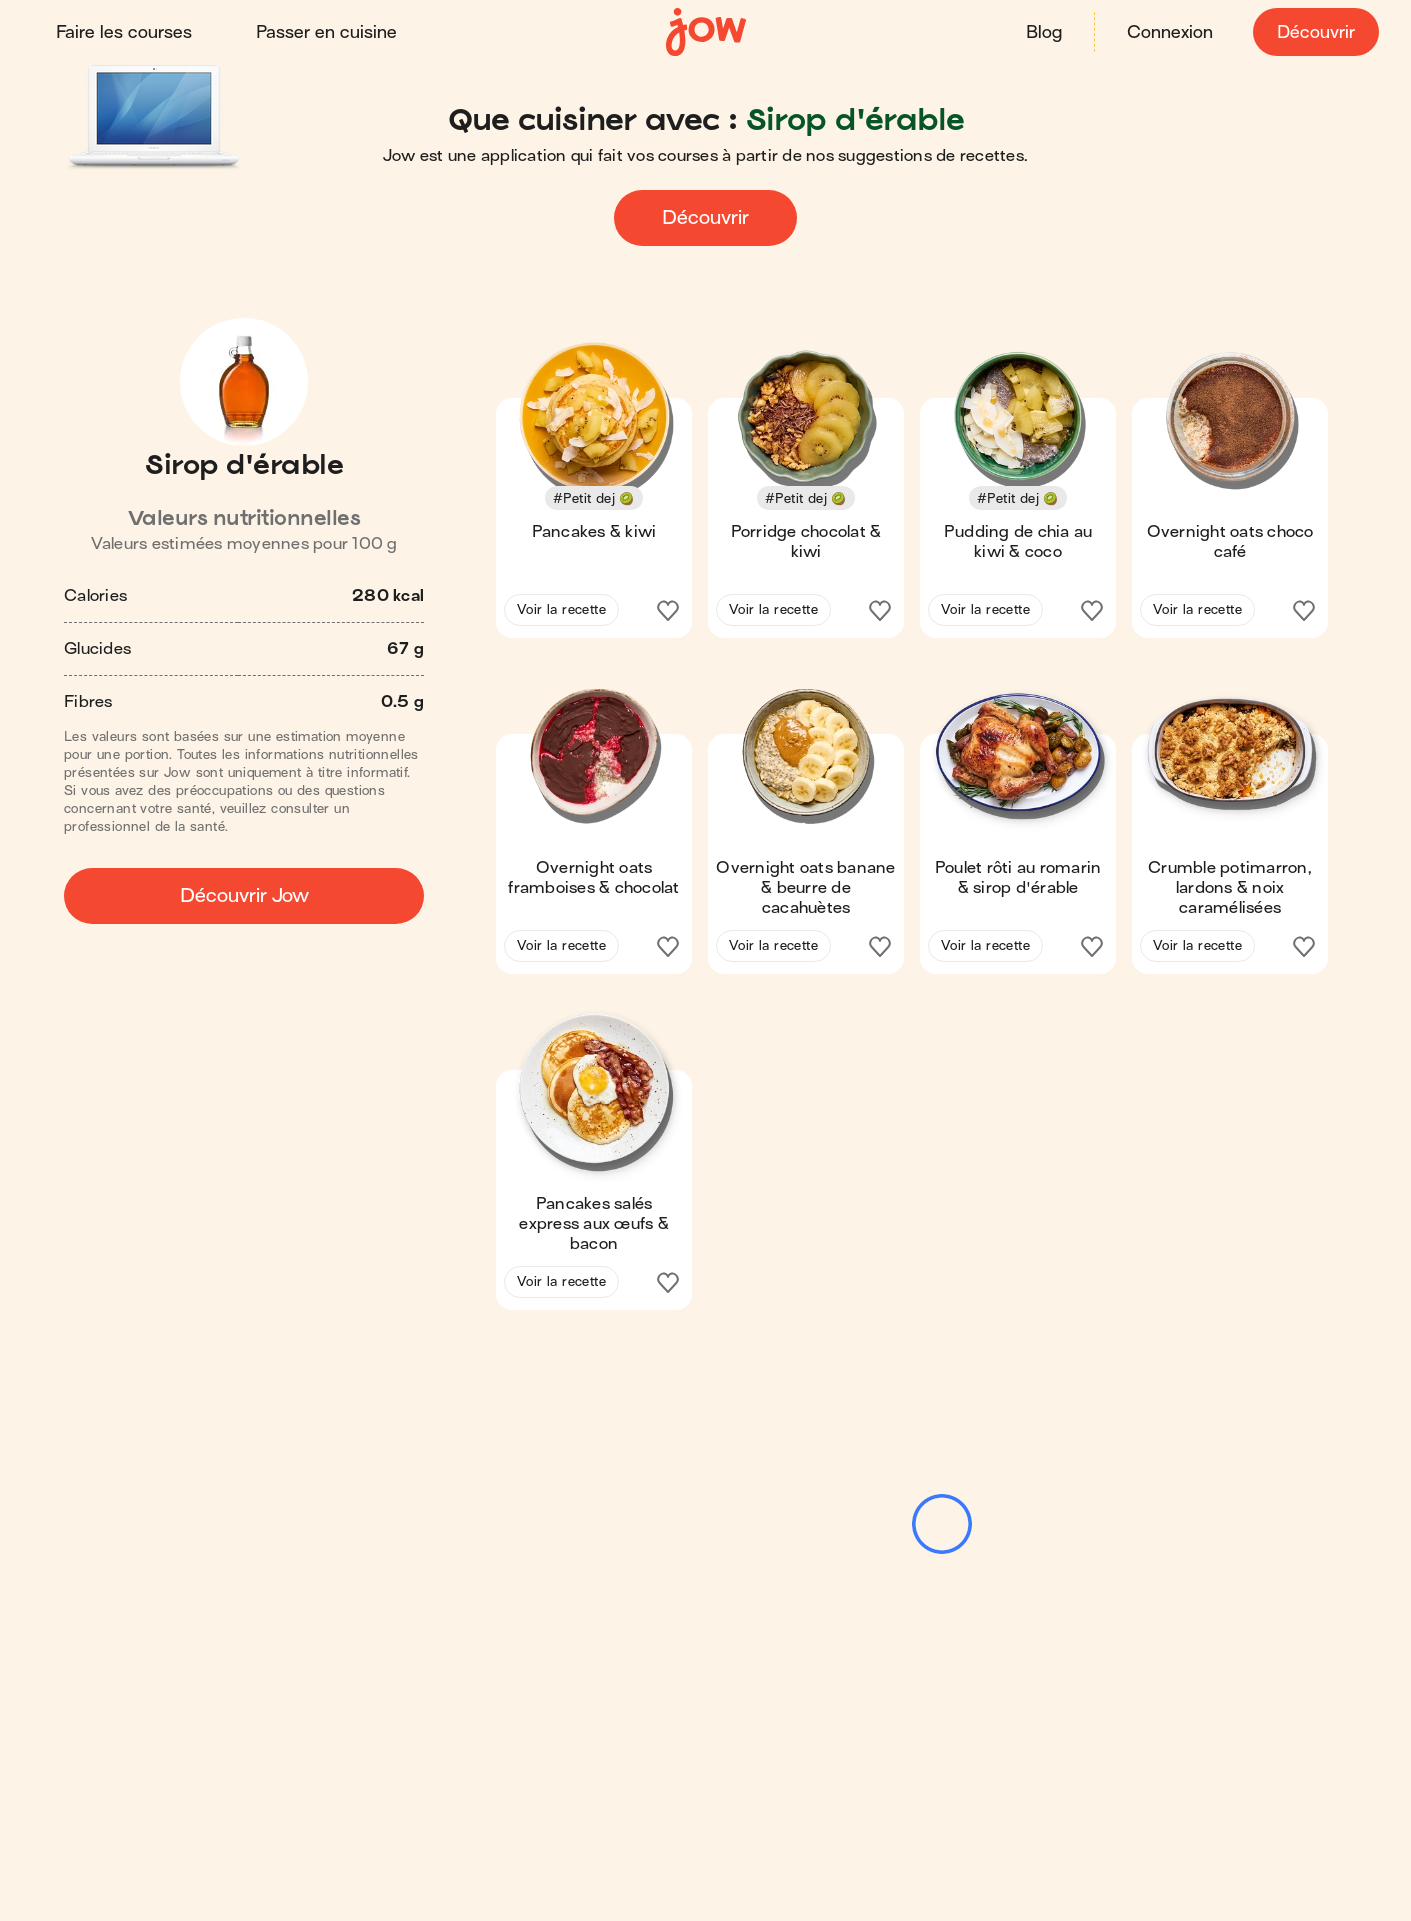  What do you see at coordinates (942, 1524) in the screenshot?
I see `indicates fullwidth input mode is active` at bounding box center [942, 1524].